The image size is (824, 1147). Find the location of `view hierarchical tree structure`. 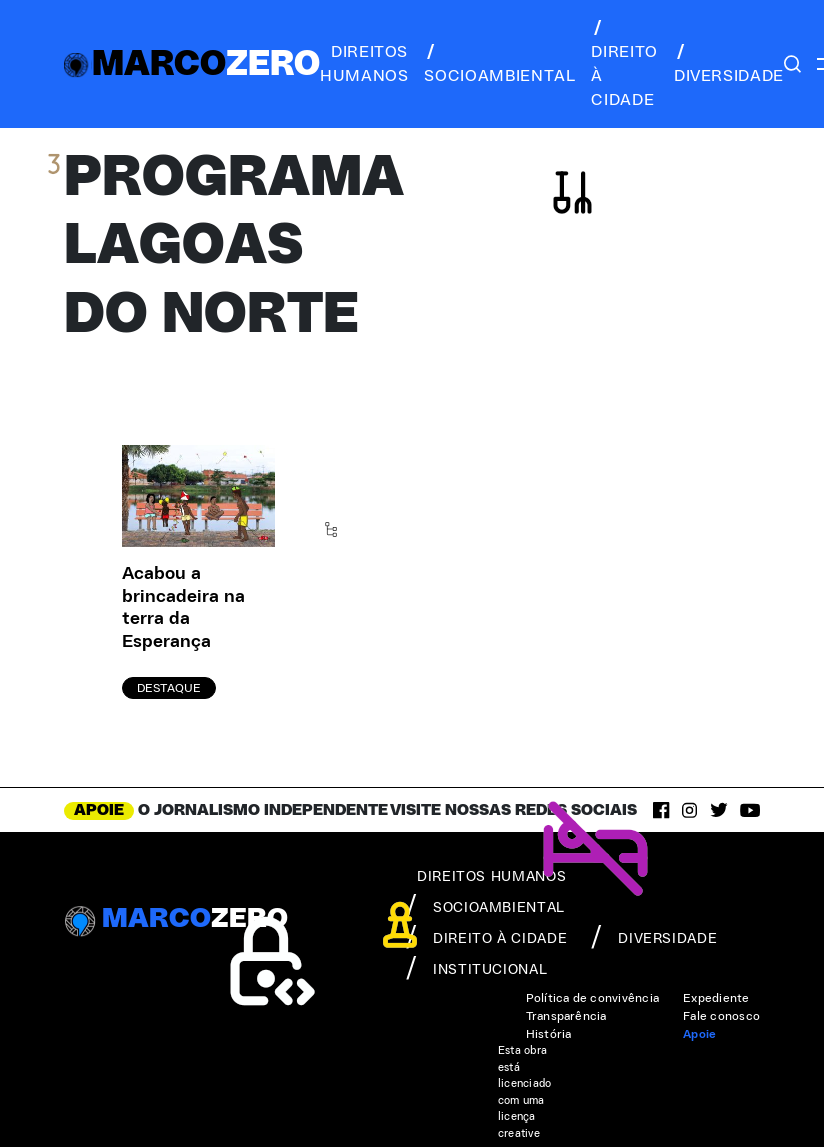

view hierarchical tree structure is located at coordinates (330, 529).